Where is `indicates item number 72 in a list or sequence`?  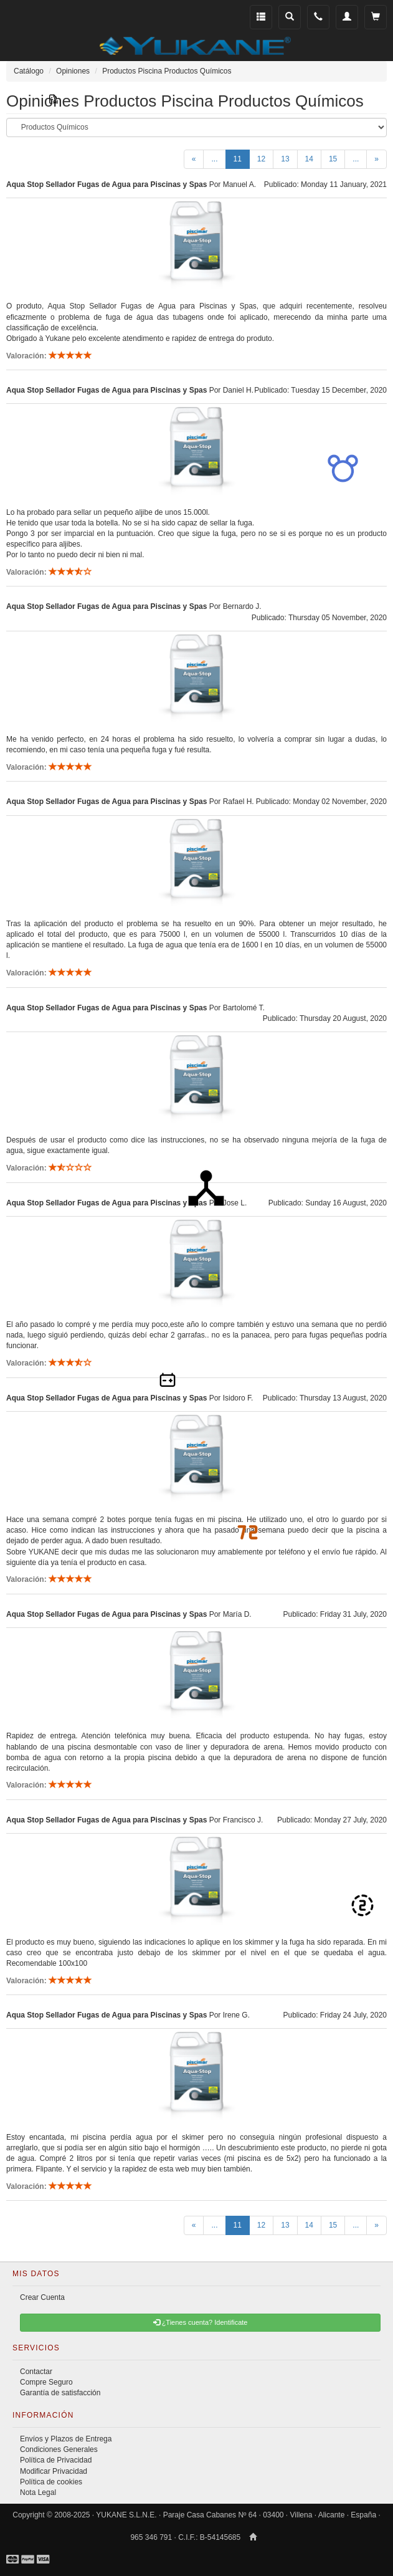 indicates item number 72 in a list or sequence is located at coordinates (247, 1532).